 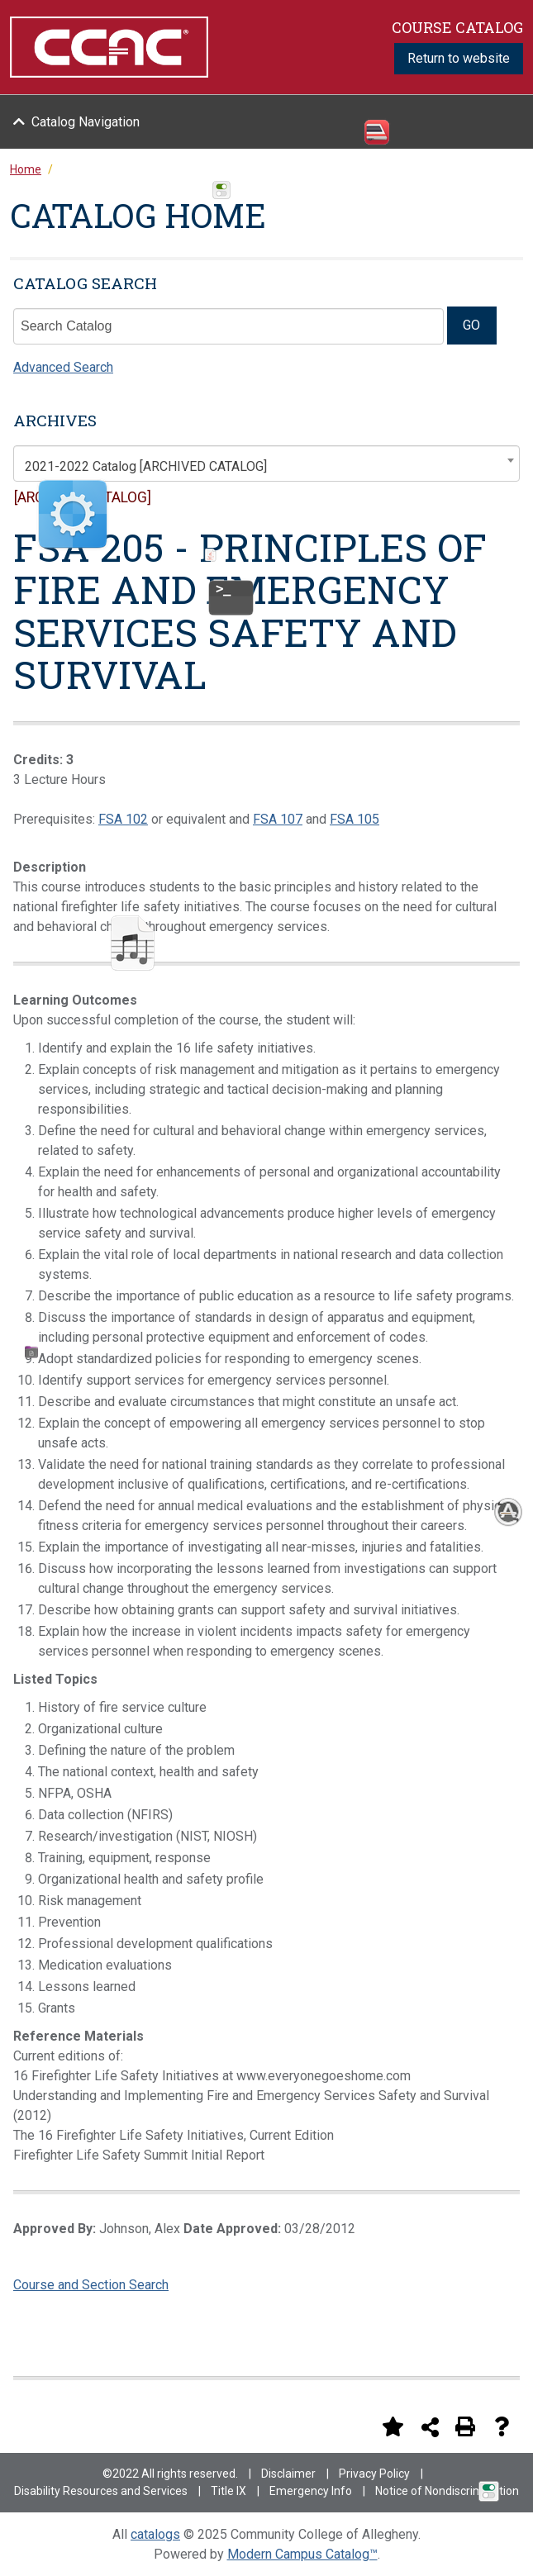 I want to click on java source code file, so click(x=210, y=554).